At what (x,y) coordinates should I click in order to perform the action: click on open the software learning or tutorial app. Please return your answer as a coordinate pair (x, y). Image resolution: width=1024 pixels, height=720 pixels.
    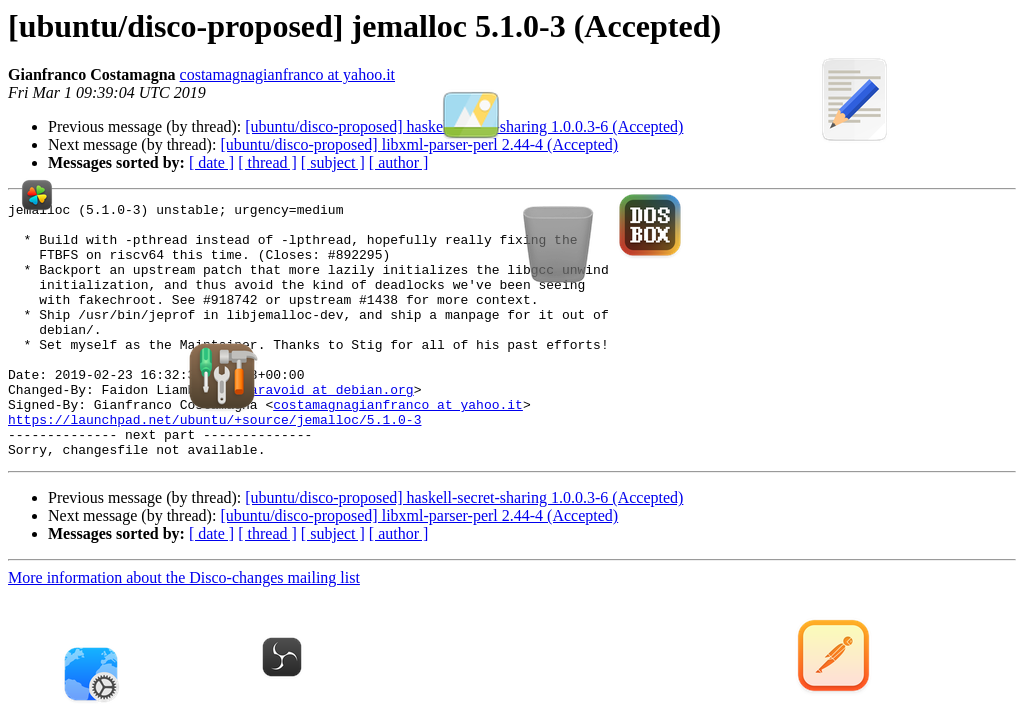
    Looking at the image, I should click on (854, 99).